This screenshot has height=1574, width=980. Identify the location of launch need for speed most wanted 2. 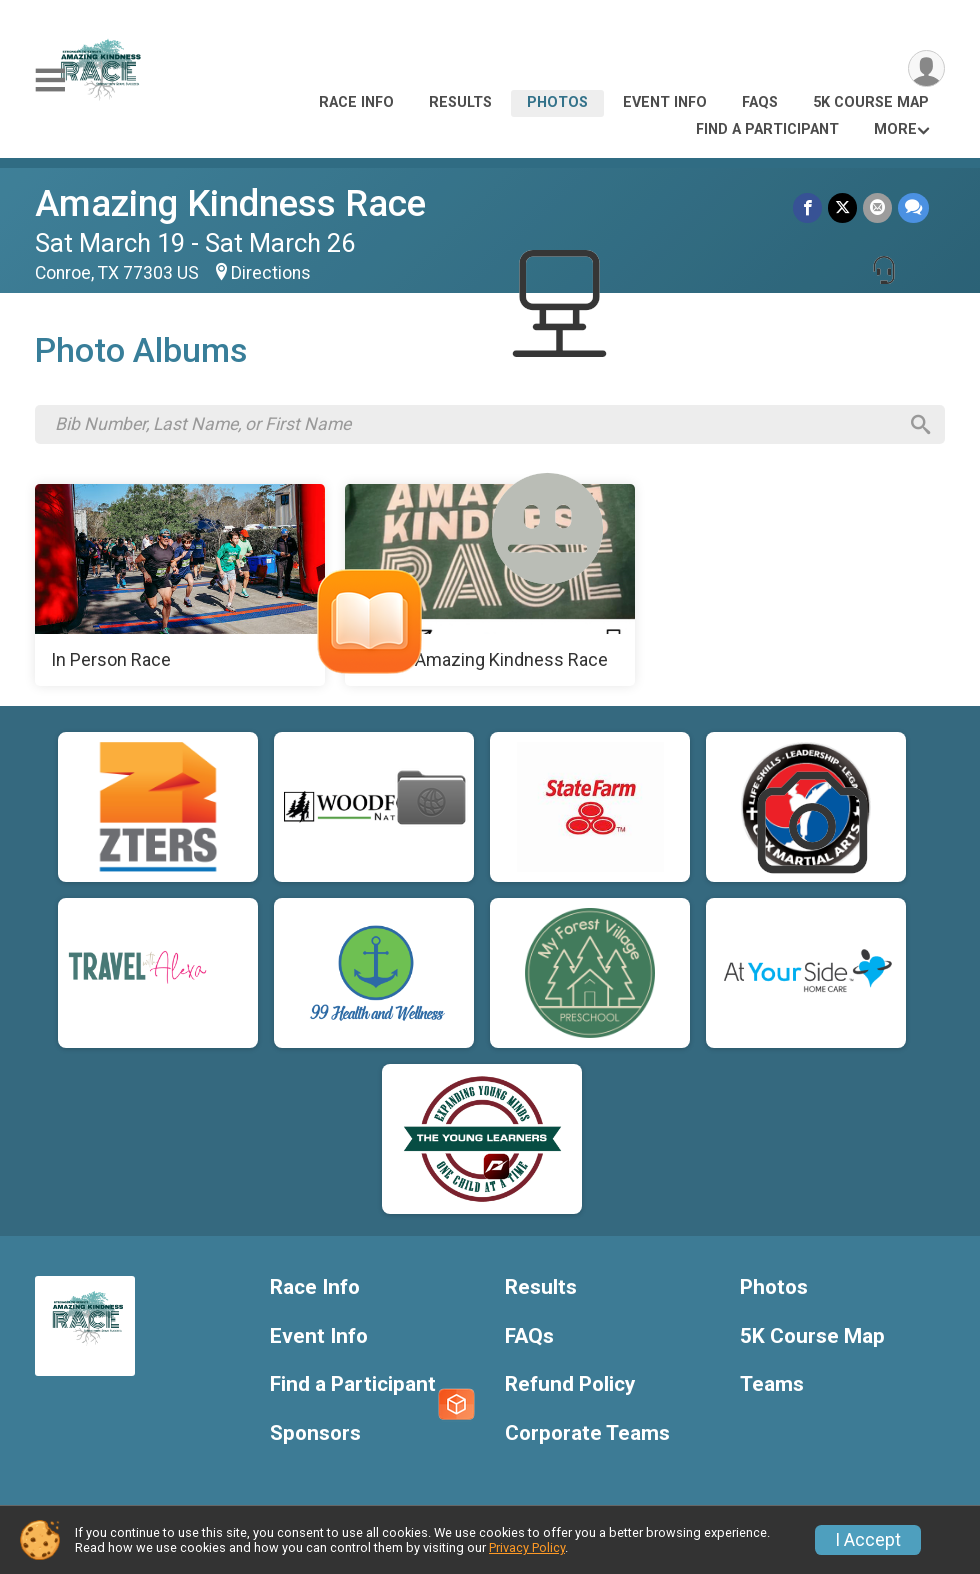
(496, 1166).